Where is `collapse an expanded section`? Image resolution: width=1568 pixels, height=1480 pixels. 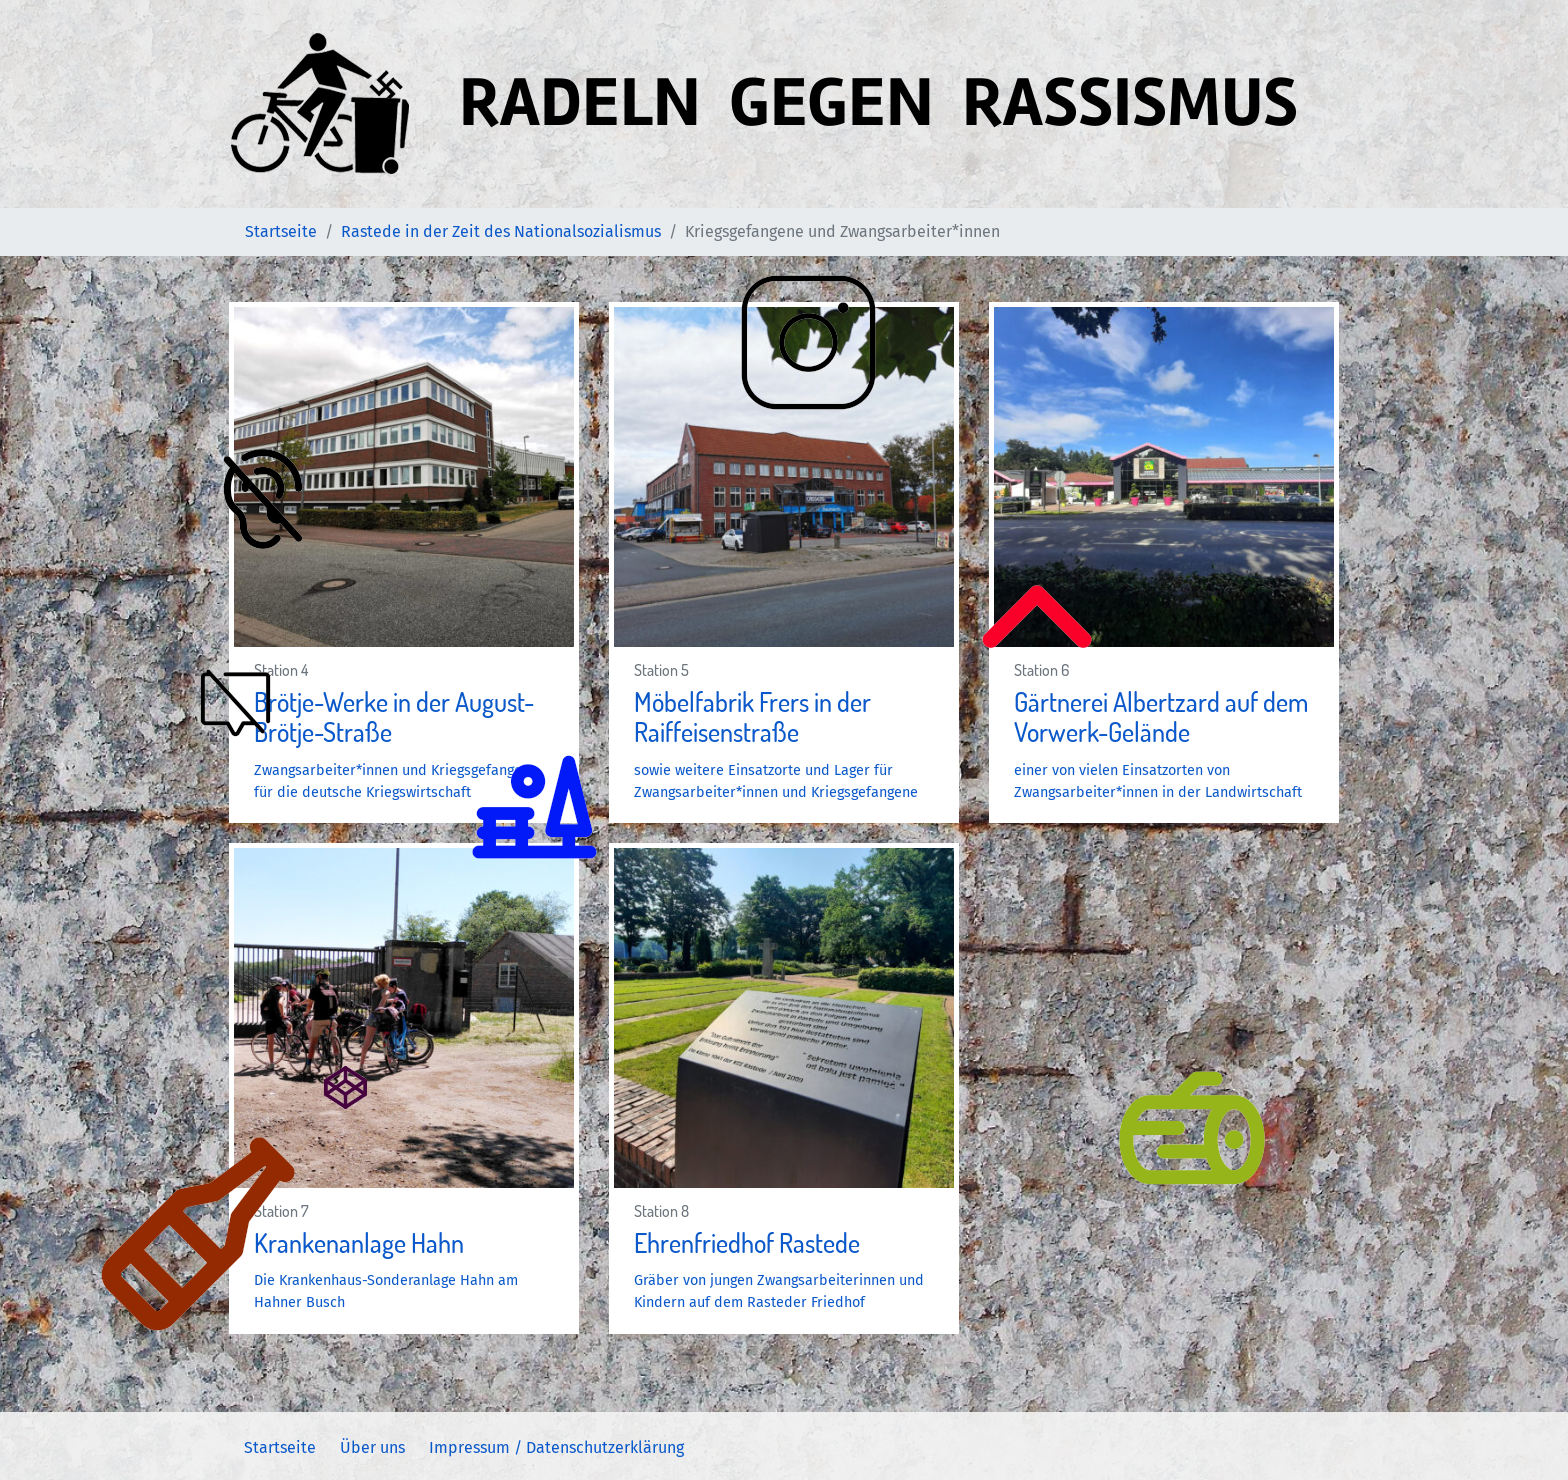
collapse an expanded section is located at coordinates (1037, 618).